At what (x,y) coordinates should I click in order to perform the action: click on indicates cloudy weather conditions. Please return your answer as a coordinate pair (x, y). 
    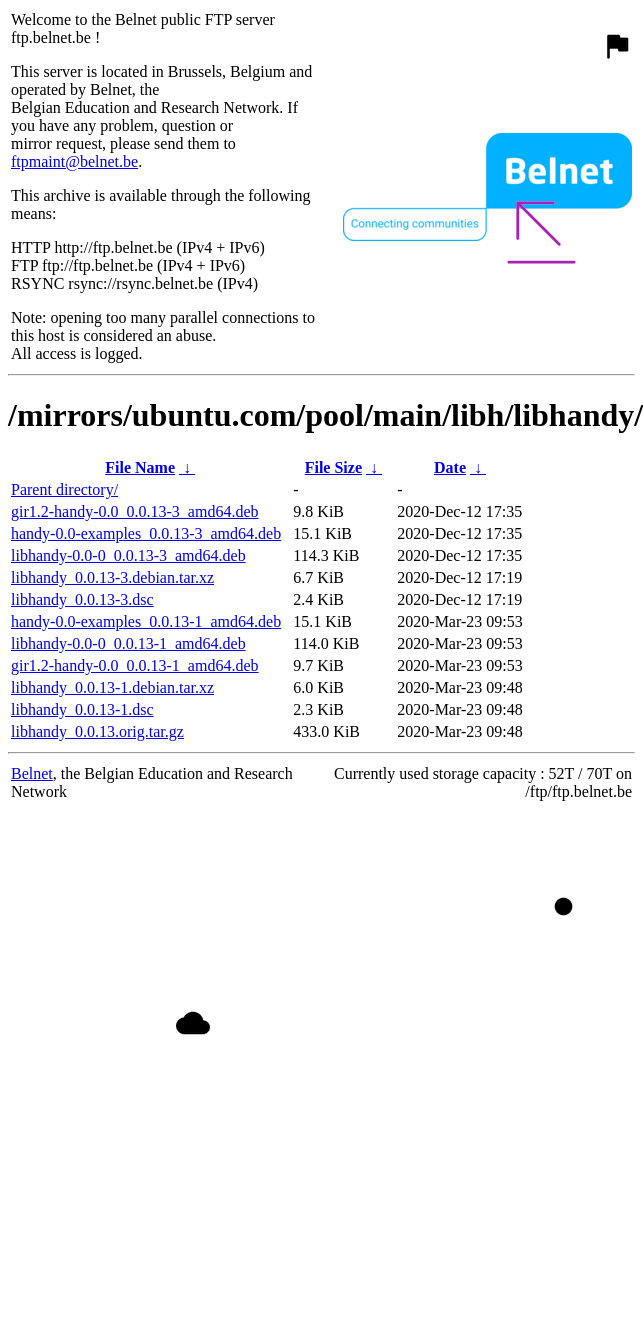
    Looking at the image, I should click on (193, 1023).